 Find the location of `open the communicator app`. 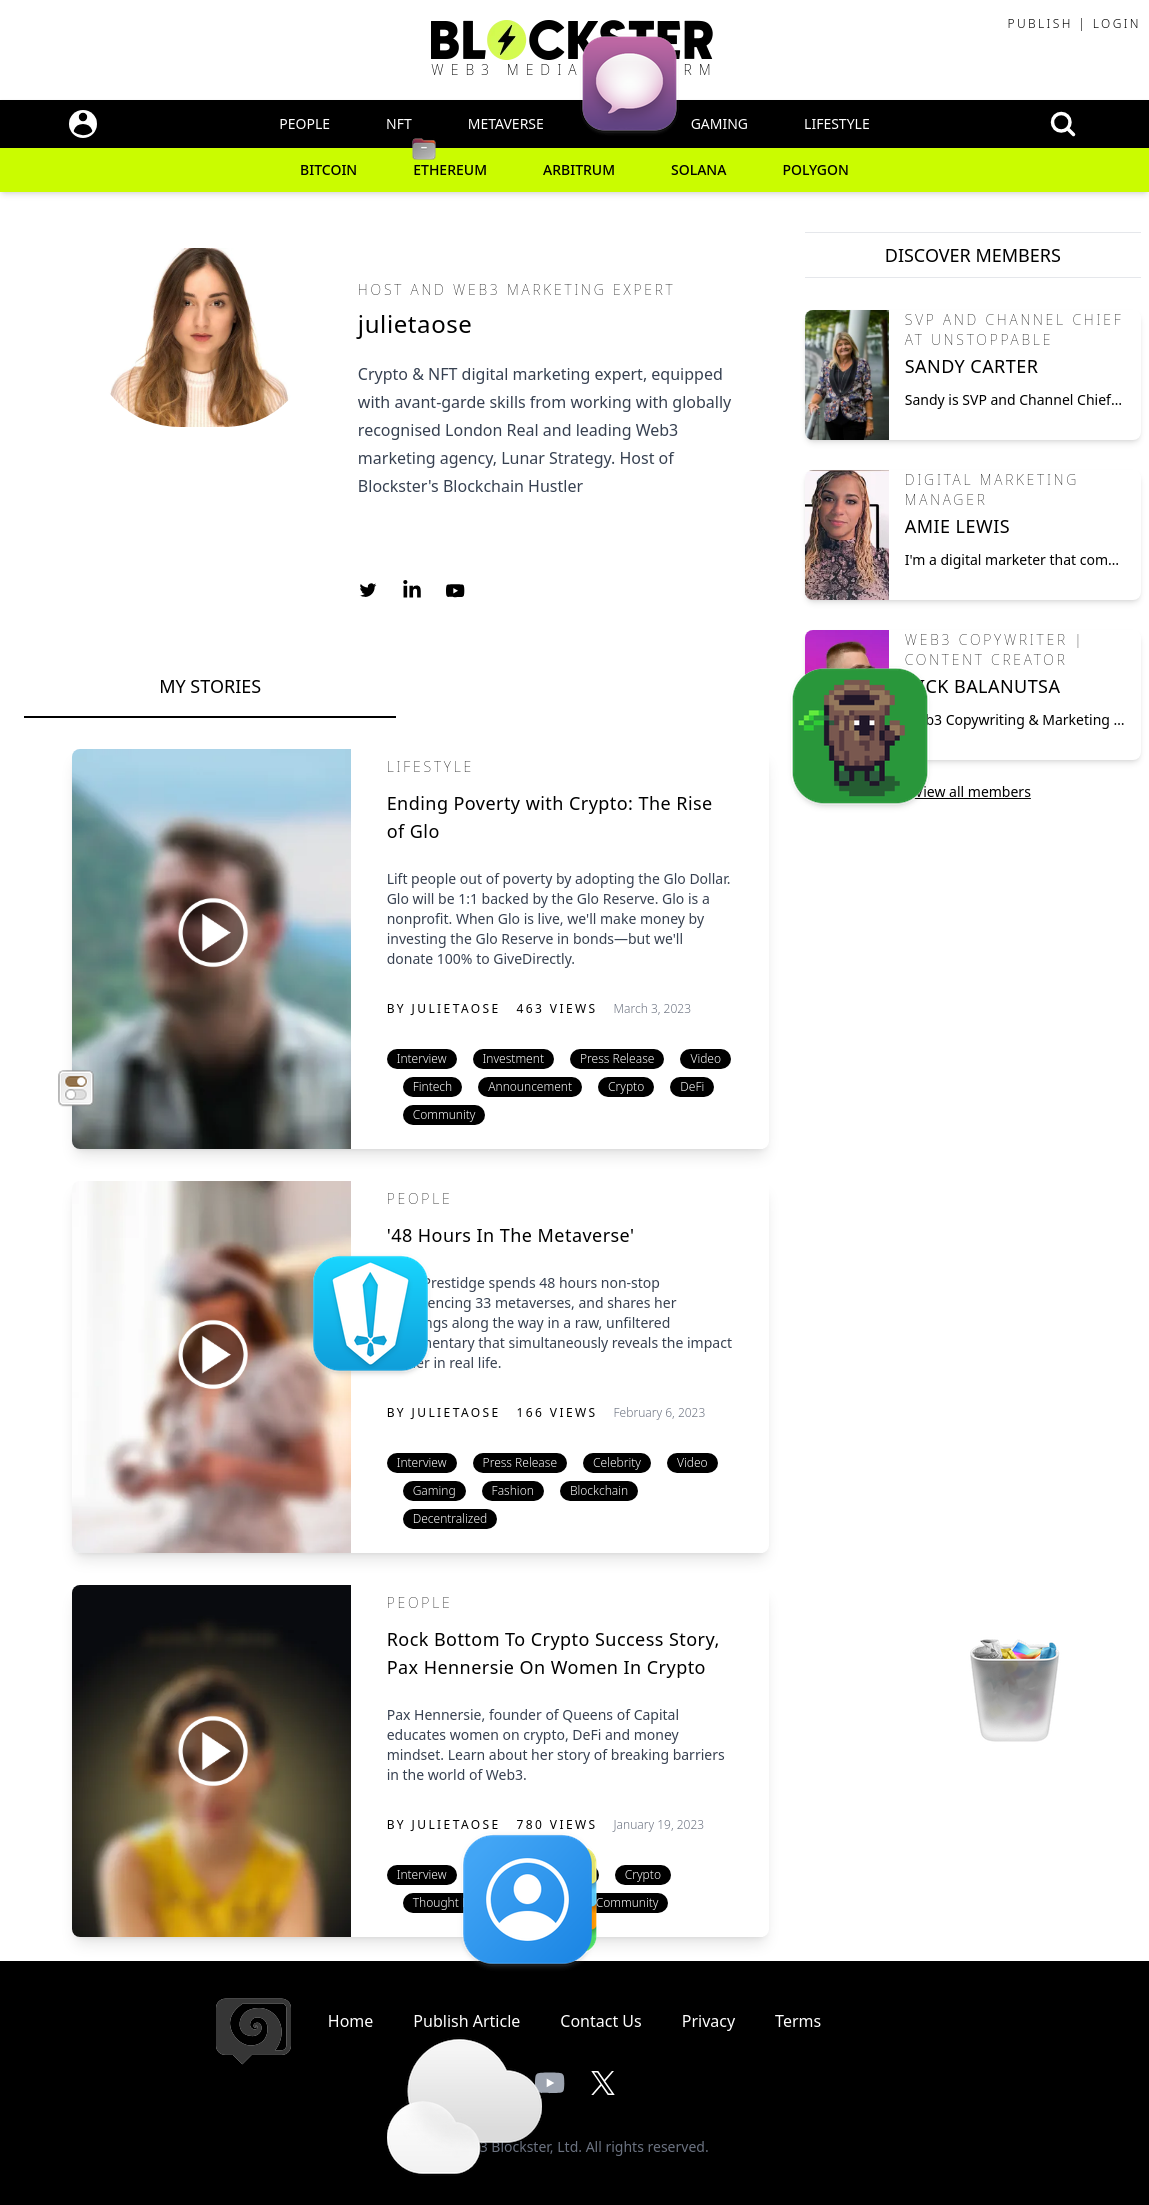

open the communicator app is located at coordinates (527, 1899).